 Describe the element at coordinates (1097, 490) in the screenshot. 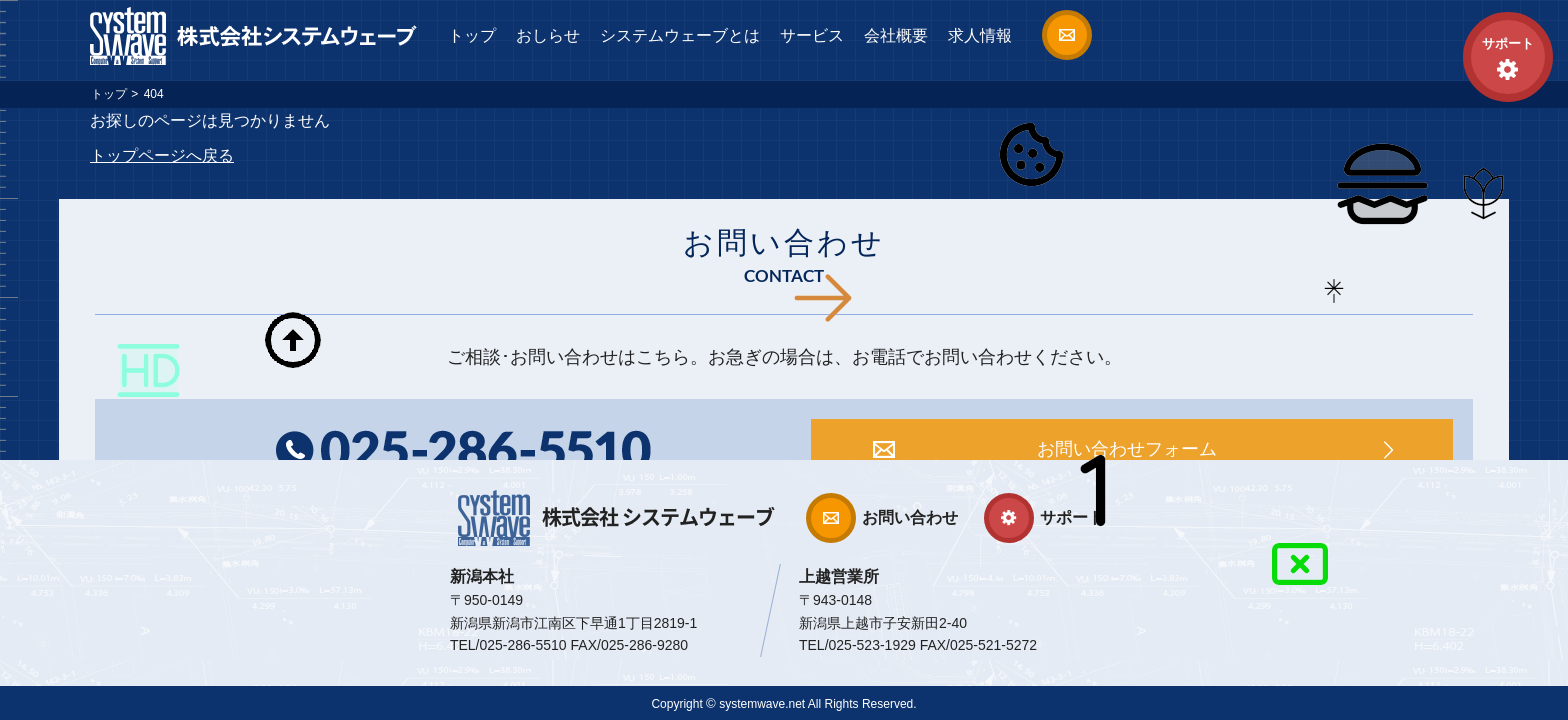

I see `indicates first place or top ranking` at that location.